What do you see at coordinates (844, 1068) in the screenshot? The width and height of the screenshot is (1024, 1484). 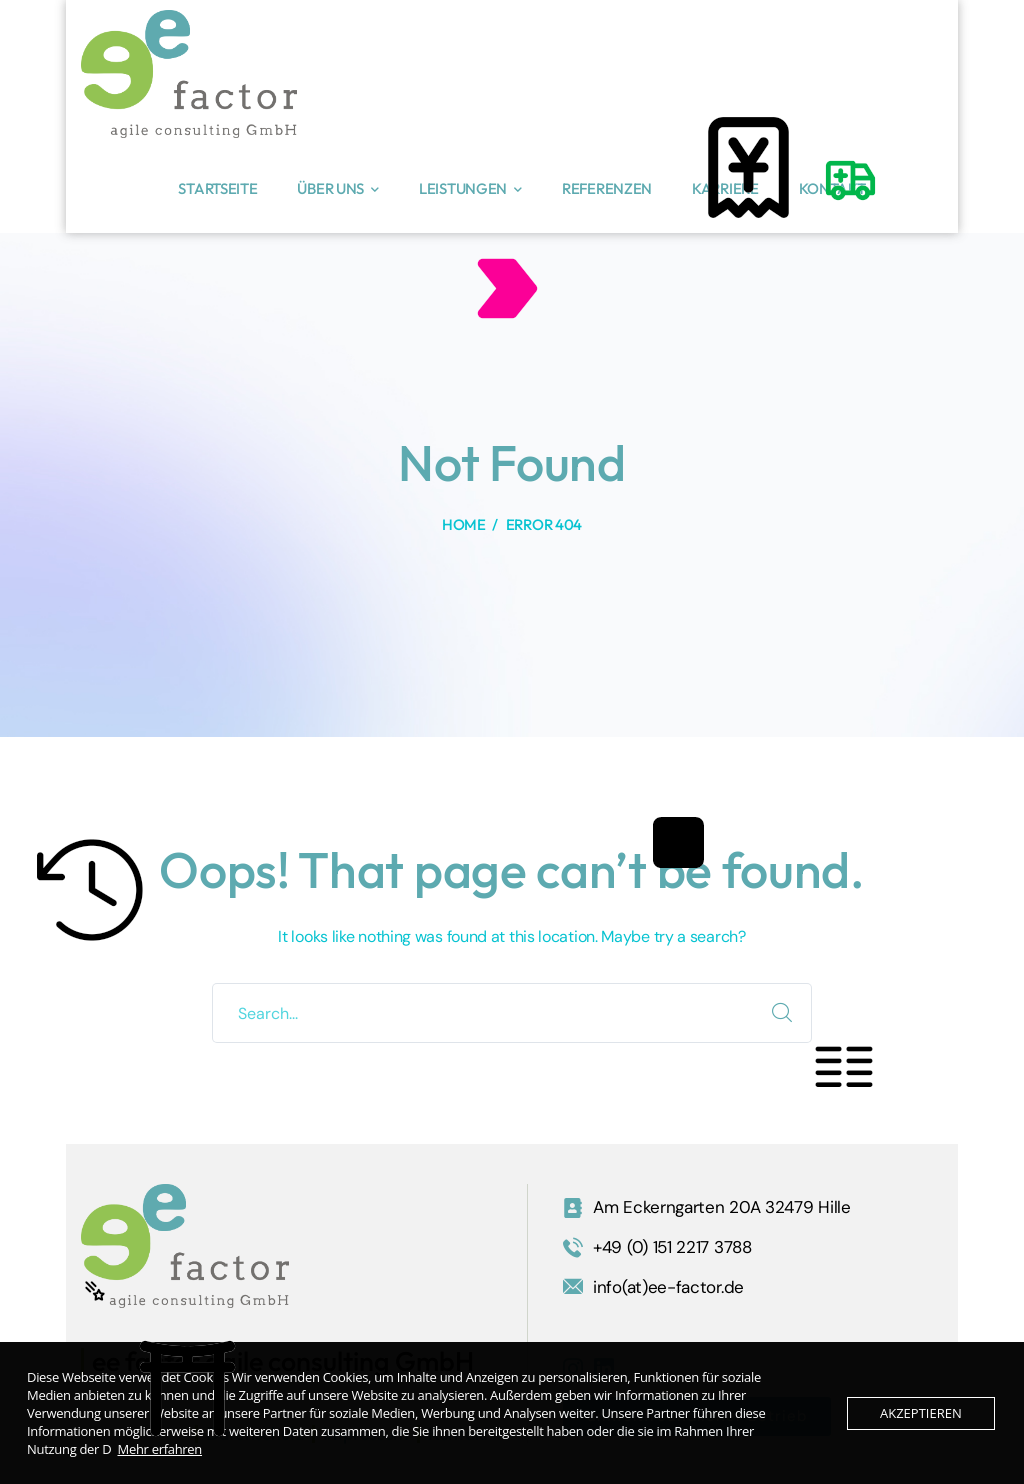 I see `switch to multi-column text layout` at bounding box center [844, 1068].